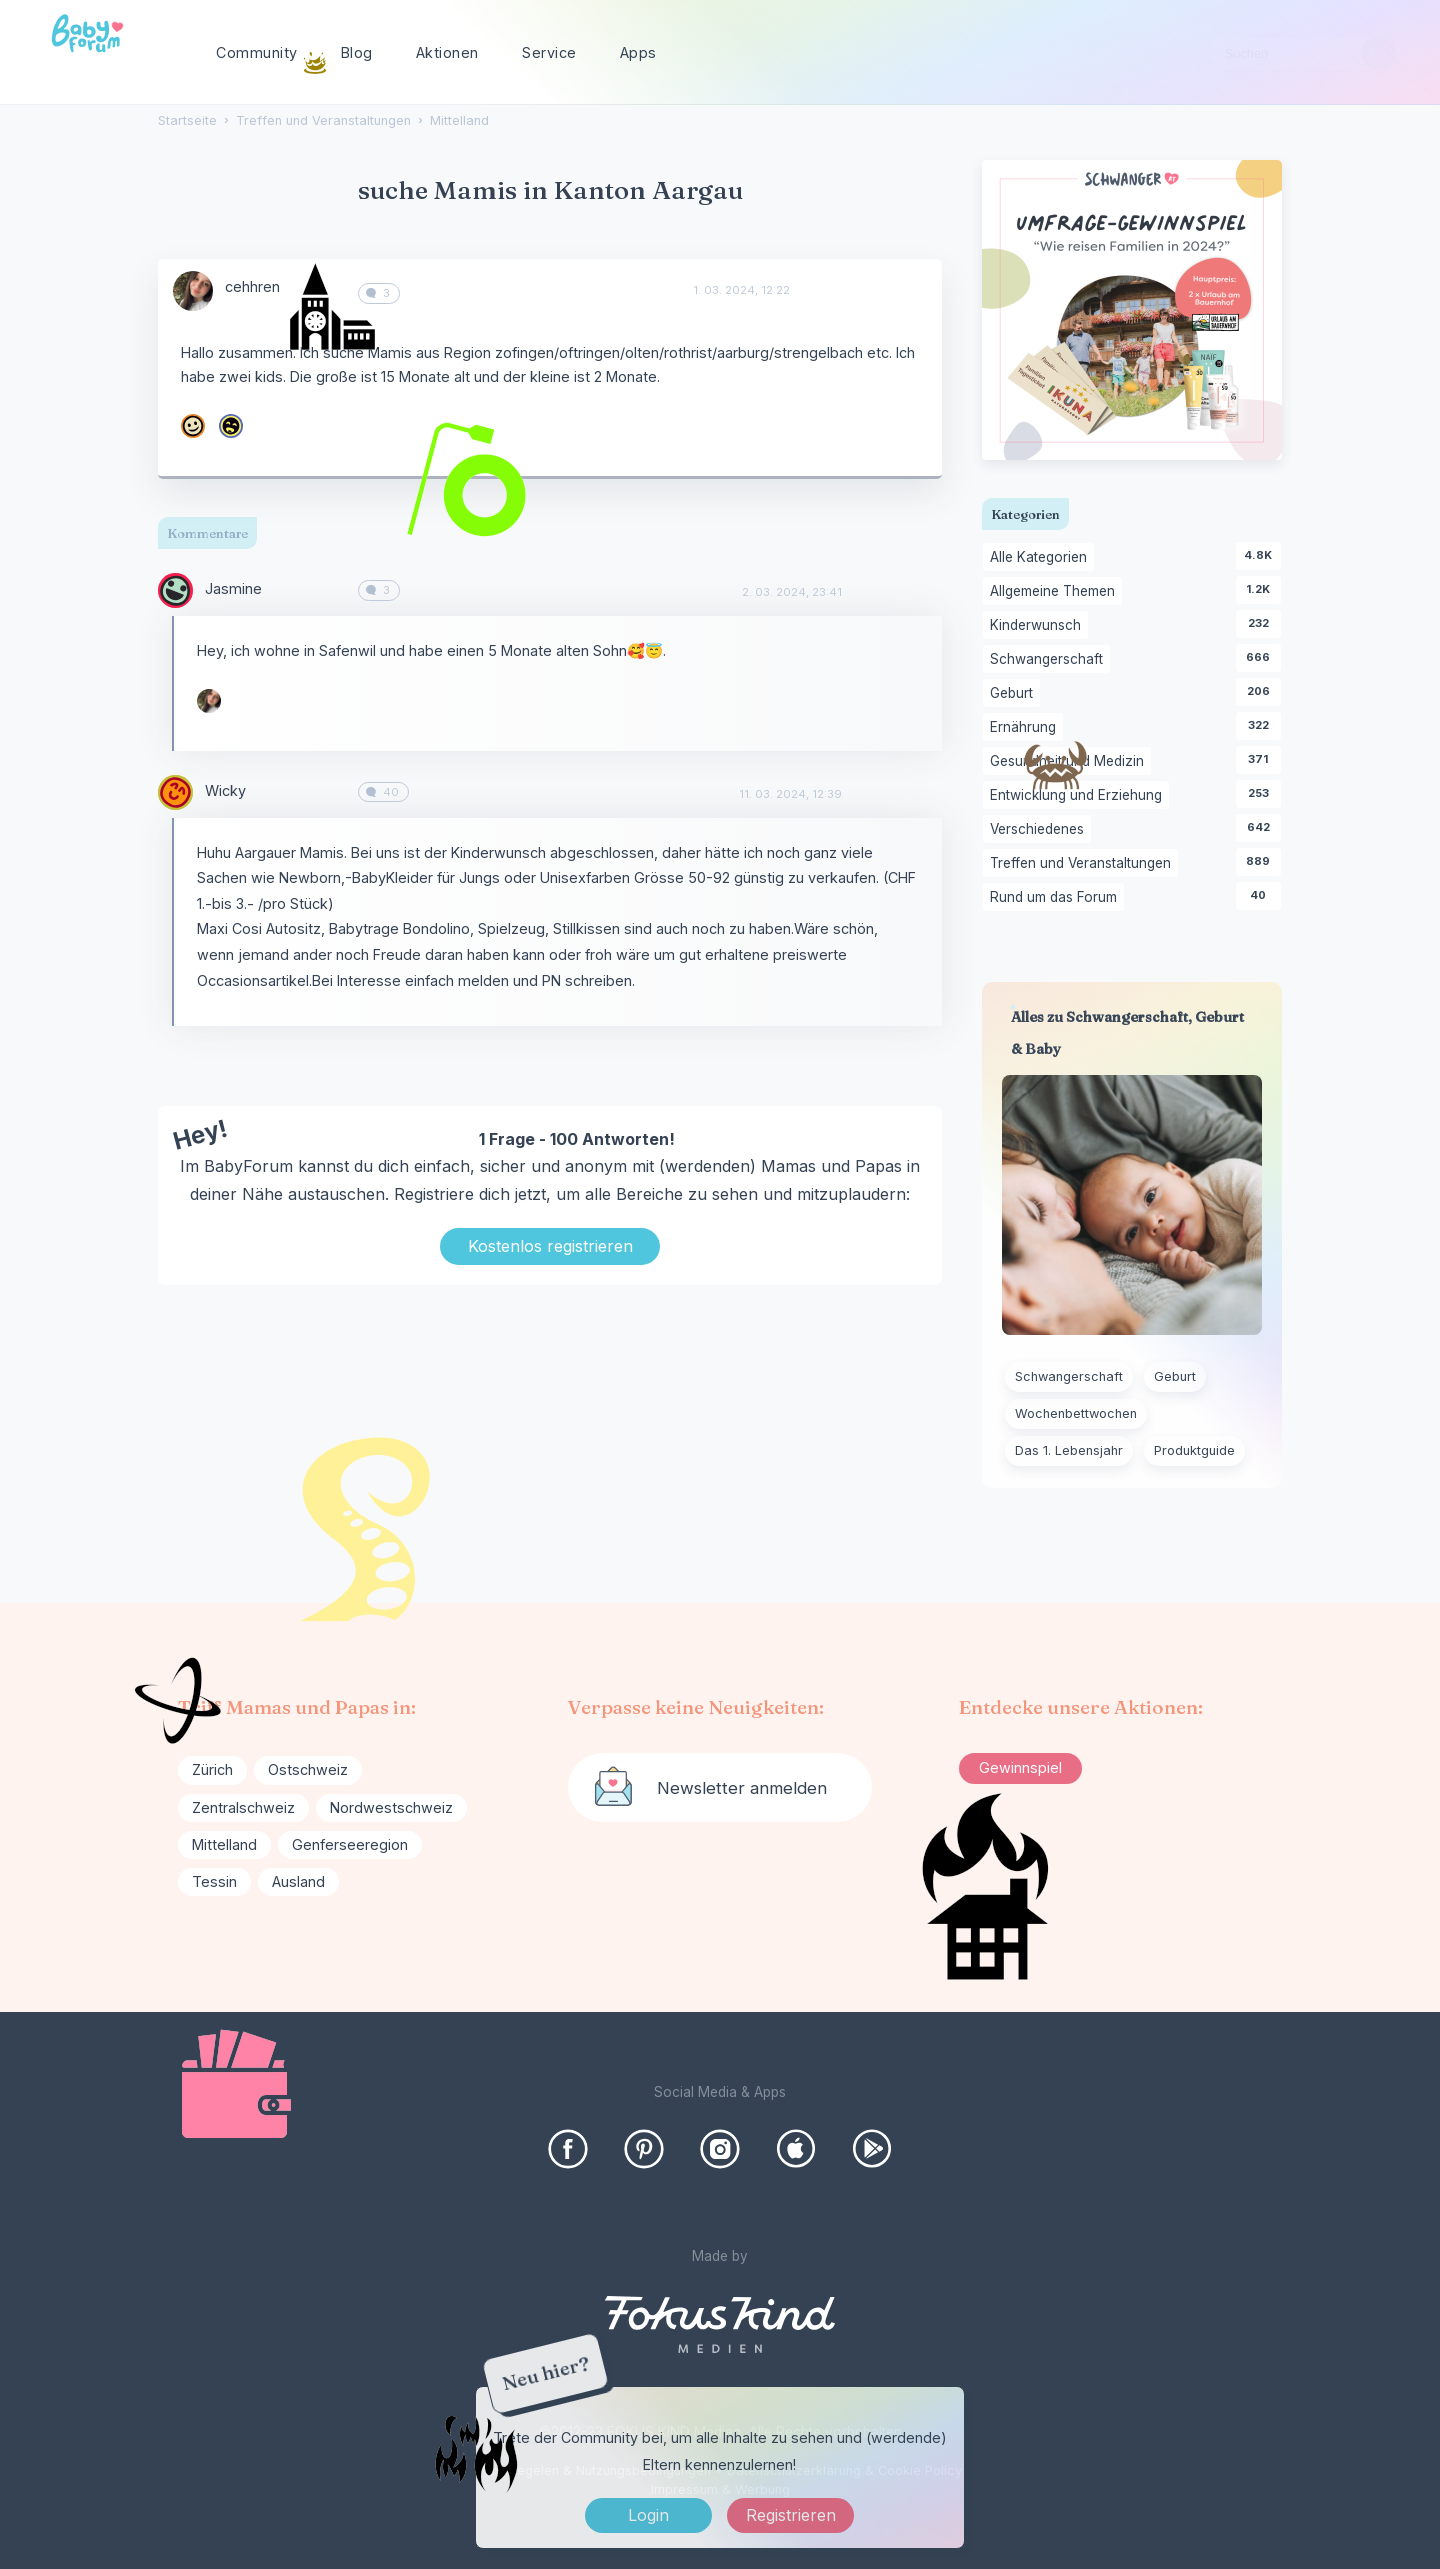 This screenshot has height=2569, width=1440. Describe the element at coordinates (332, 306) in the screenshot. I see `locate nearby churches or places of worship` at that location.